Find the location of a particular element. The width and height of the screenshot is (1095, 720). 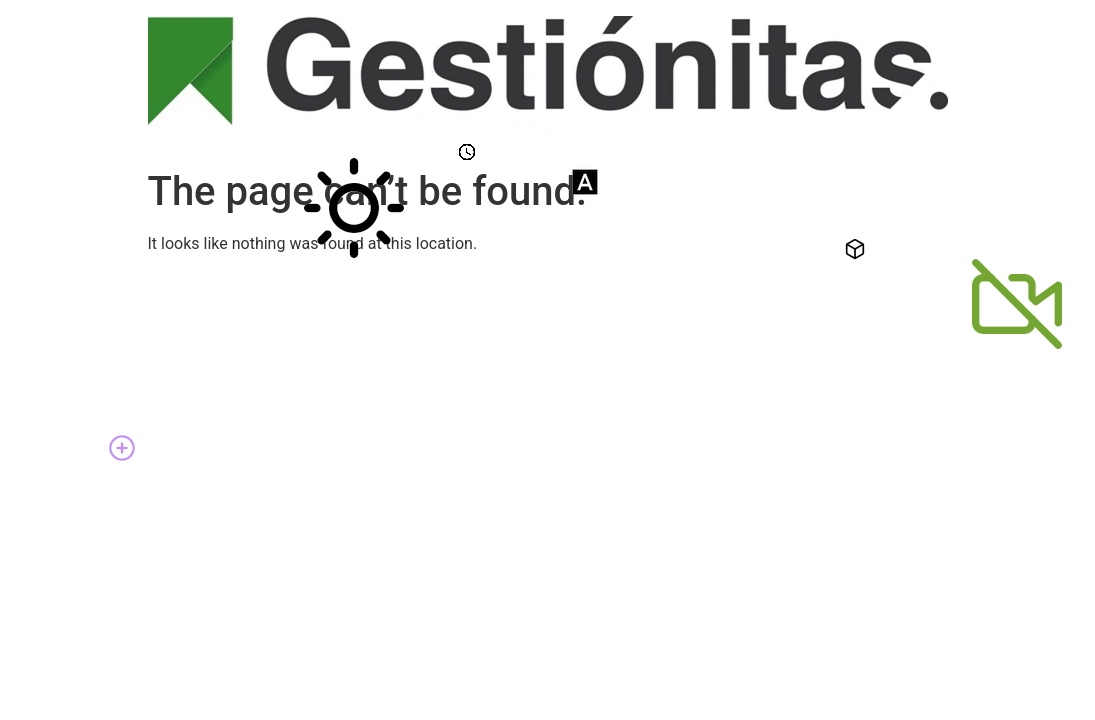

download or install a new font is located at coordinates (585, 182).